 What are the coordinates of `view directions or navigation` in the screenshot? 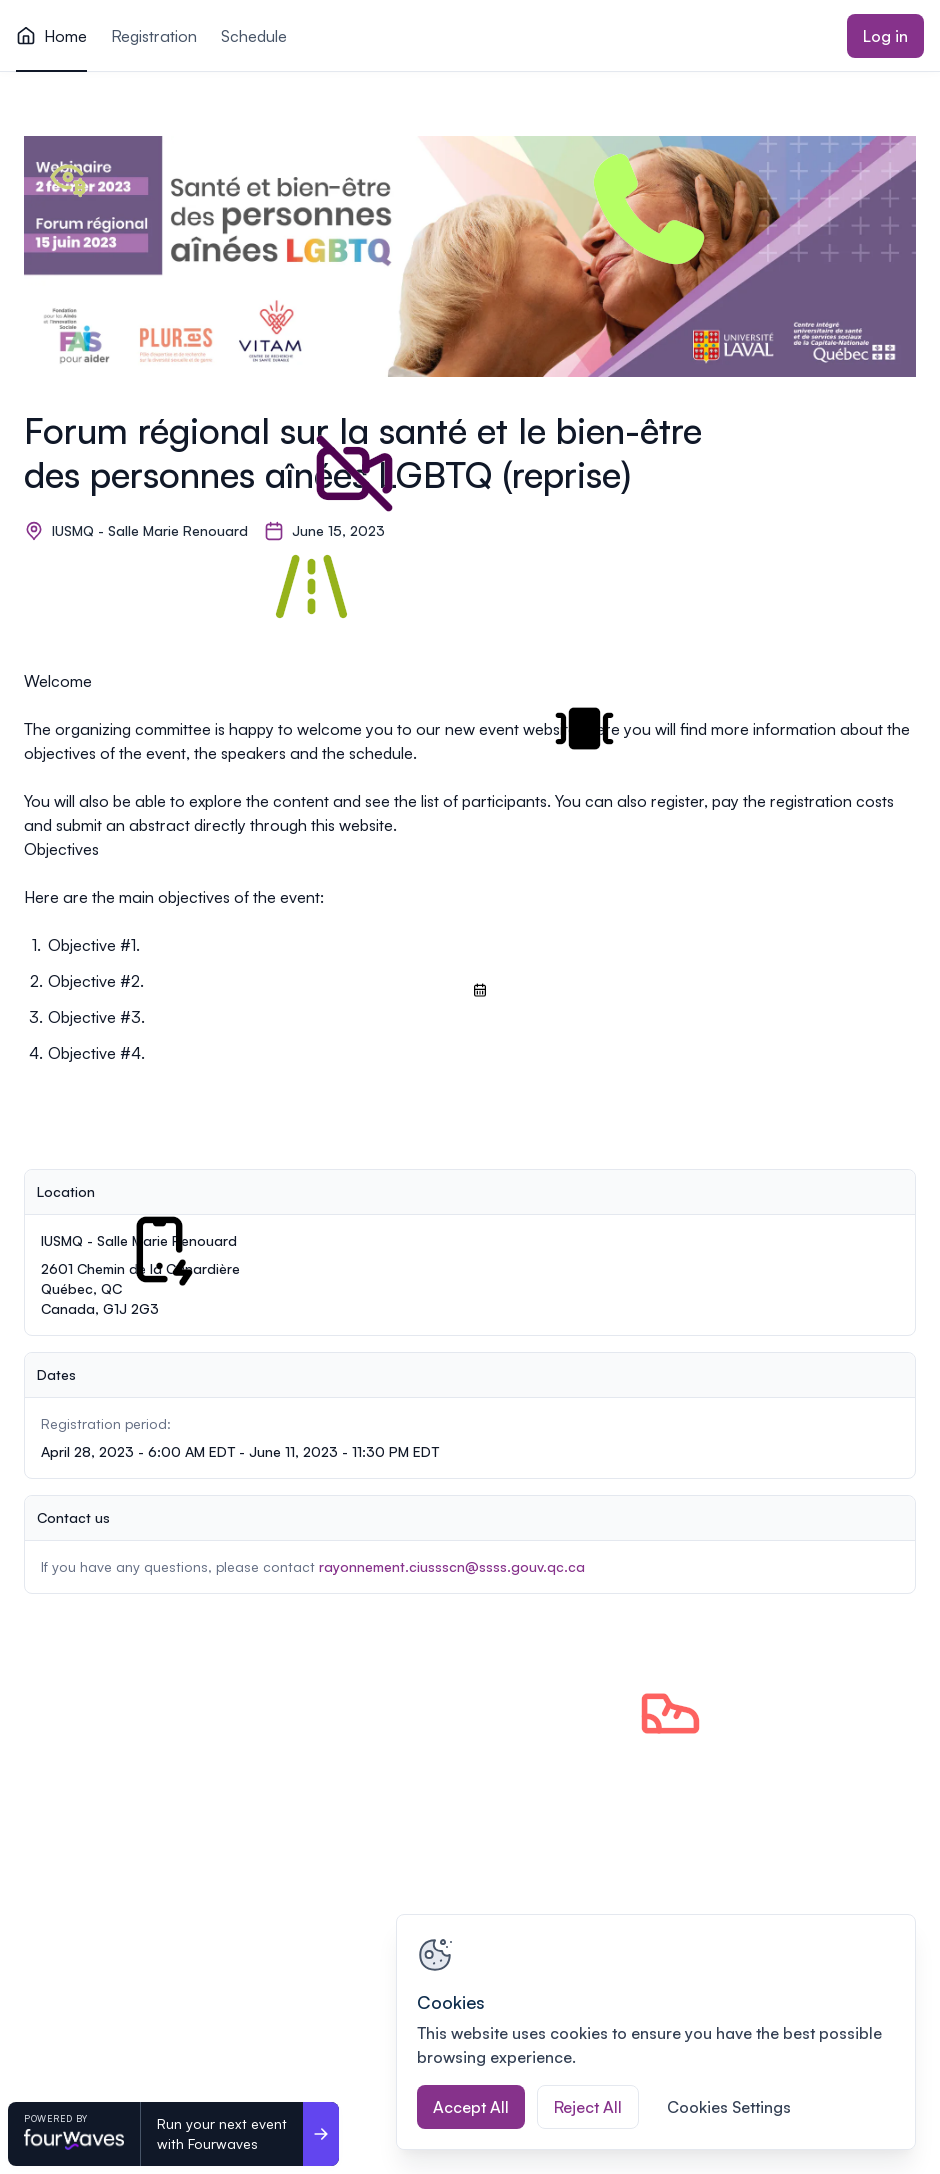 It's located at (311, 586).